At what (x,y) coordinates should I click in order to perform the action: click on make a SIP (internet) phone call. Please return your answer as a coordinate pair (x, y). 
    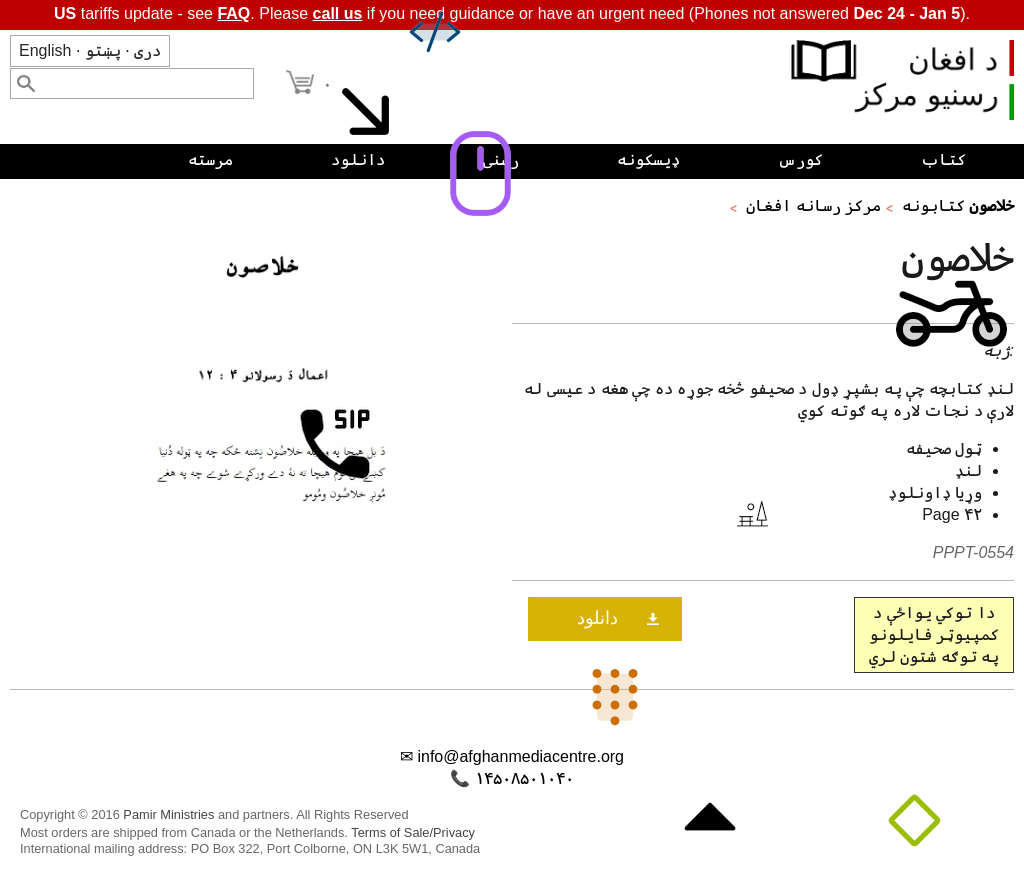
    Looking at the image, I should click on (335, 444).